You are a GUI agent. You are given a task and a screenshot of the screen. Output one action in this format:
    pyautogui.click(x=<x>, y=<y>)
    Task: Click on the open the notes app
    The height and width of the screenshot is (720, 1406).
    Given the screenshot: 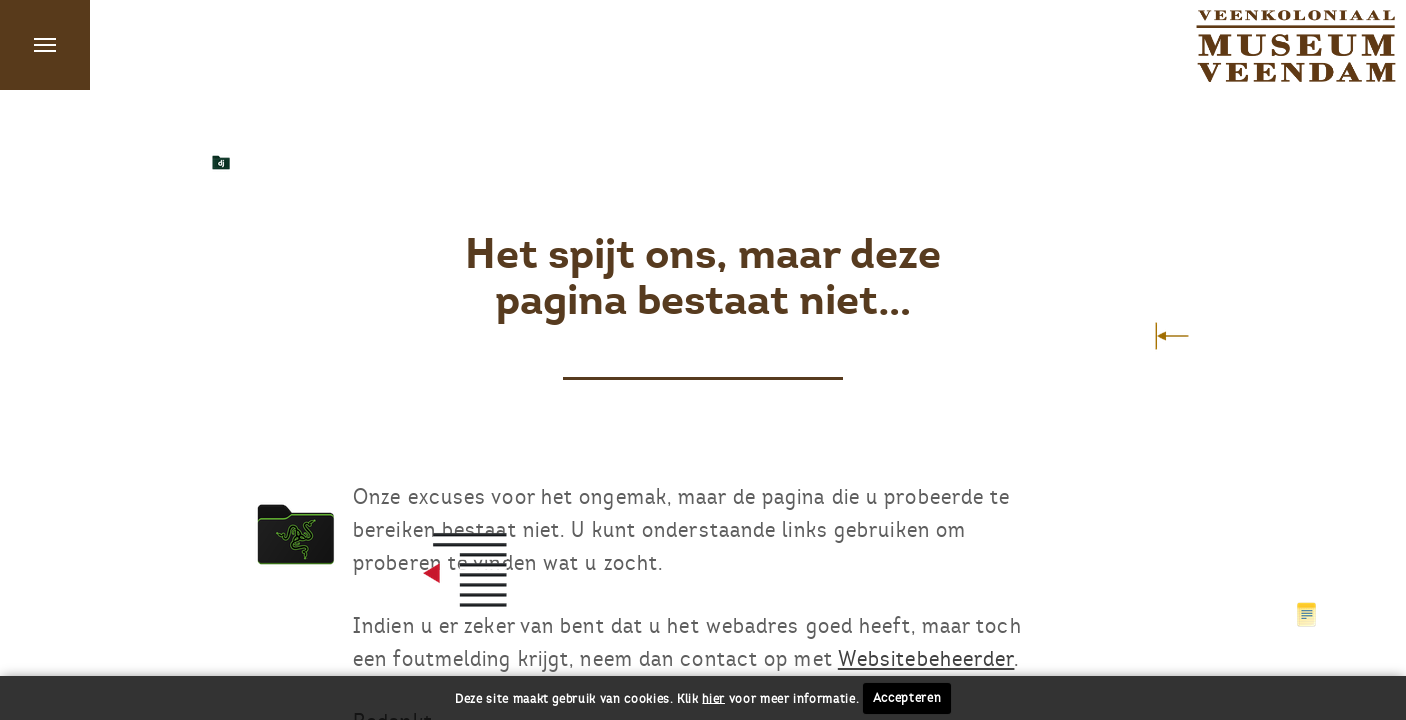 What is the action you would take?
    pyautogui.click(x=1306, y=614)
    